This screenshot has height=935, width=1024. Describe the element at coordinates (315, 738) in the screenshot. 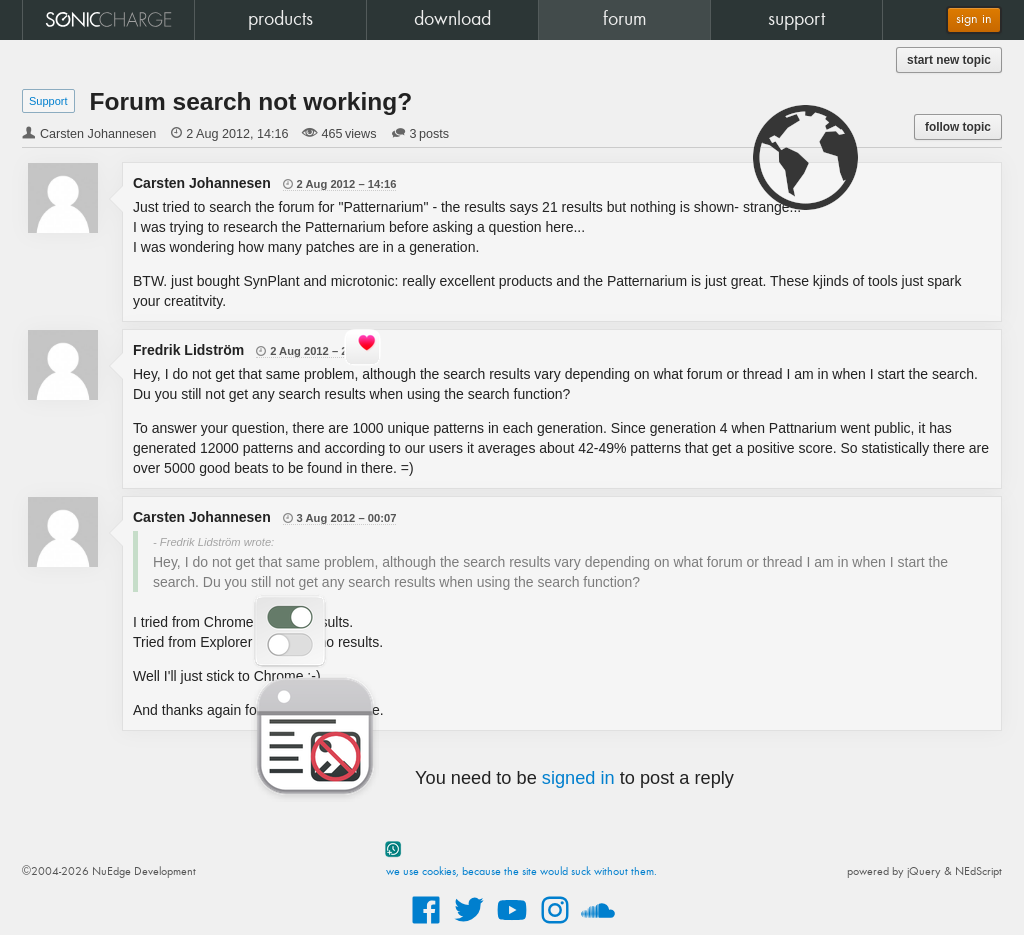

I see `access ad blocker settings in your web browser` at that location.